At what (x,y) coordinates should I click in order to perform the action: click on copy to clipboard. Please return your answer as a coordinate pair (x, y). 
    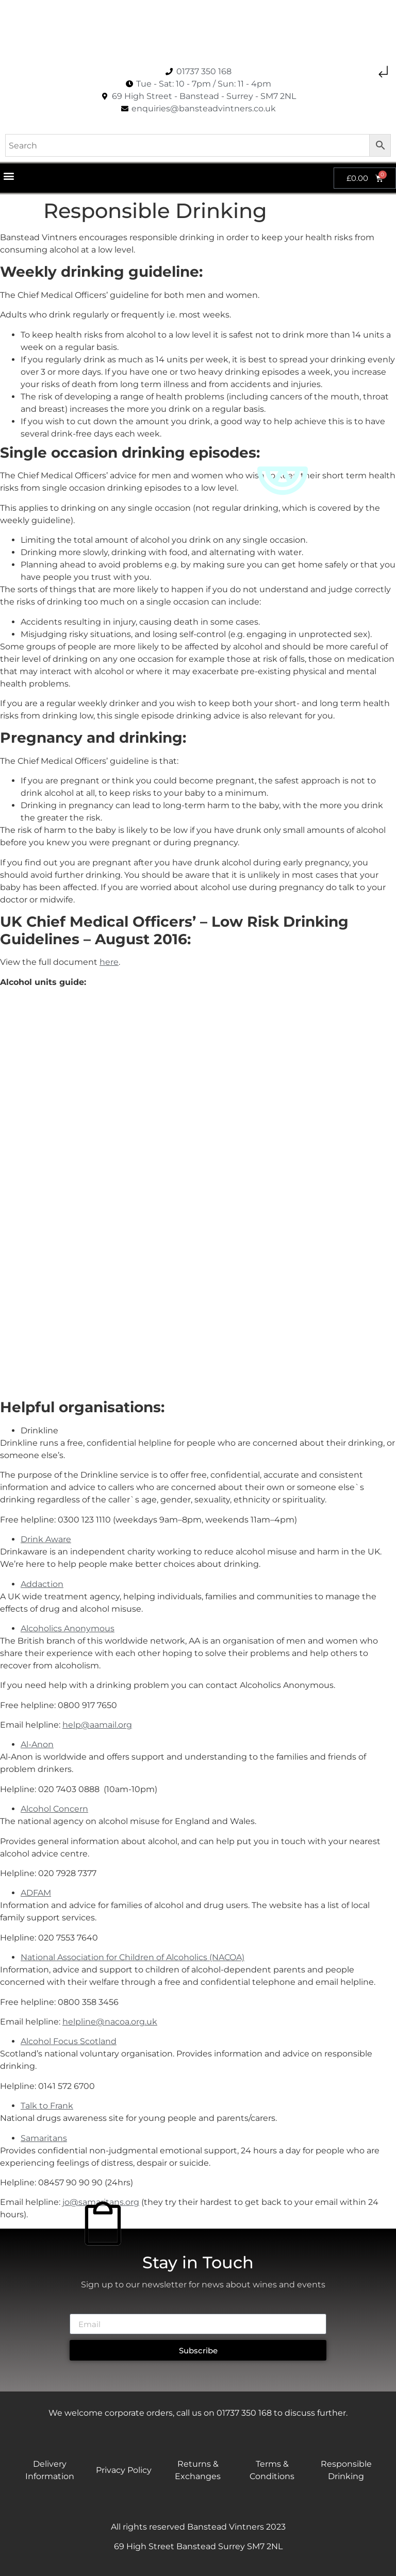
    Looking at the image, I should click on (103, 2224).